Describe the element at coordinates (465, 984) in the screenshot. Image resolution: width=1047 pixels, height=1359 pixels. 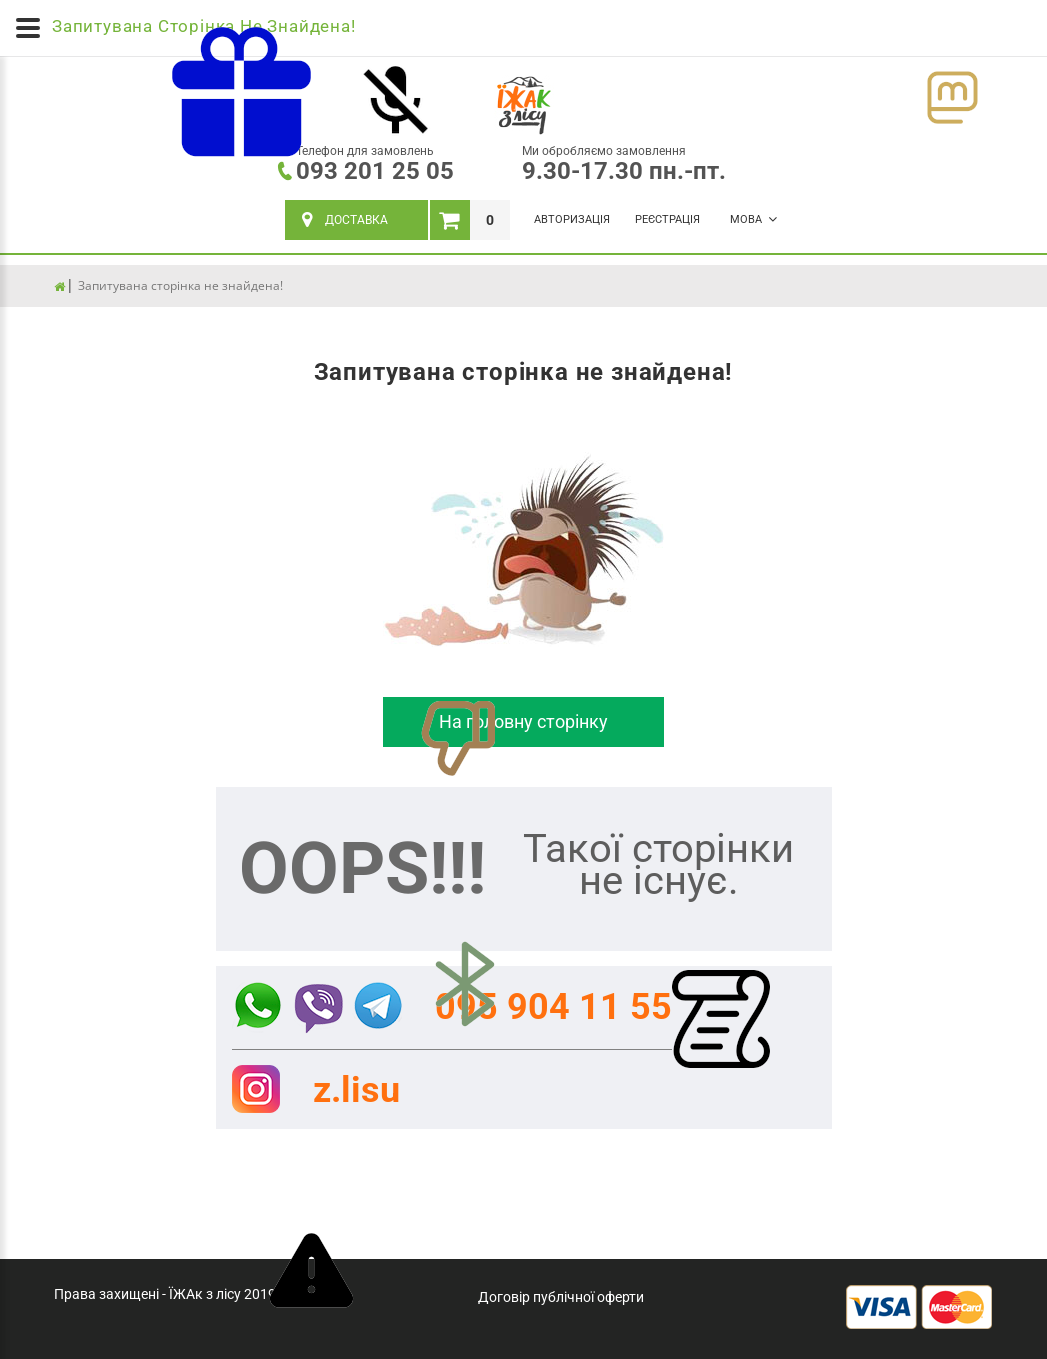
I see `toggle bluetooth connectivity on or off` at that location.